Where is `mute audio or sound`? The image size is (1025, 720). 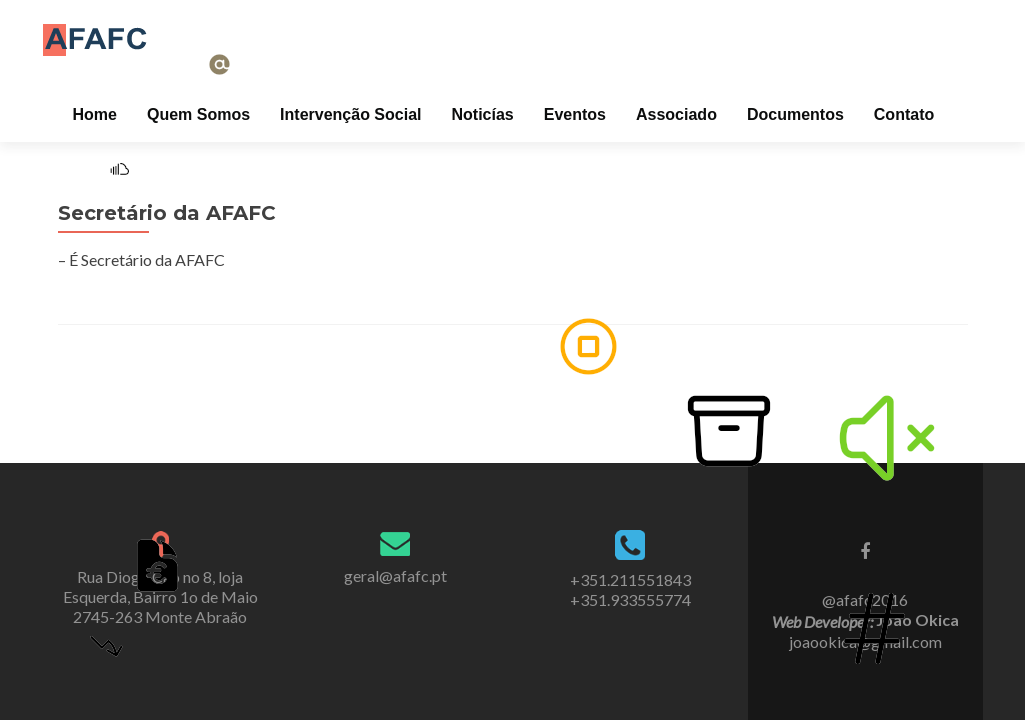
mute audio or sound is located at coordinates (887, 438).